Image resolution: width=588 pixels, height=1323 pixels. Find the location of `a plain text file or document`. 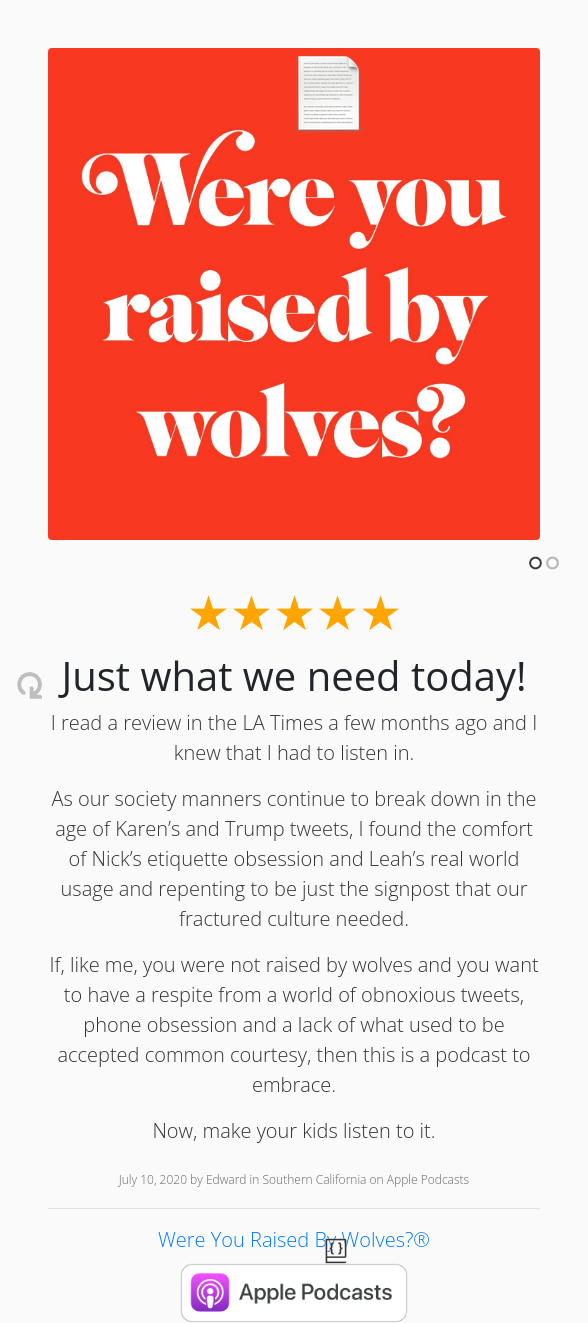

a plain text file or document is located at coordinates (330, 93).